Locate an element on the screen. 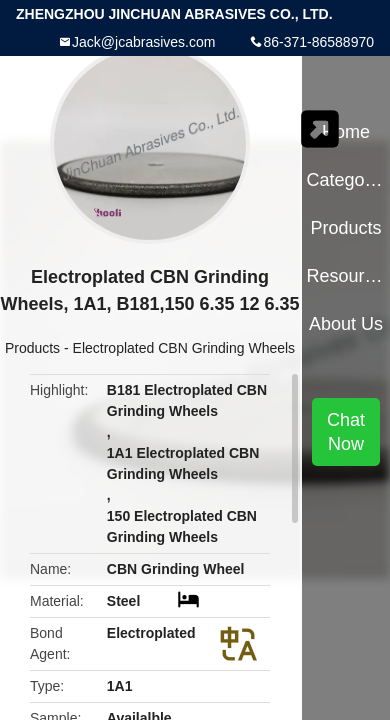 The height and width of the screenshot is (720, 390). translate text to another language is located at coordinates (238, 644).